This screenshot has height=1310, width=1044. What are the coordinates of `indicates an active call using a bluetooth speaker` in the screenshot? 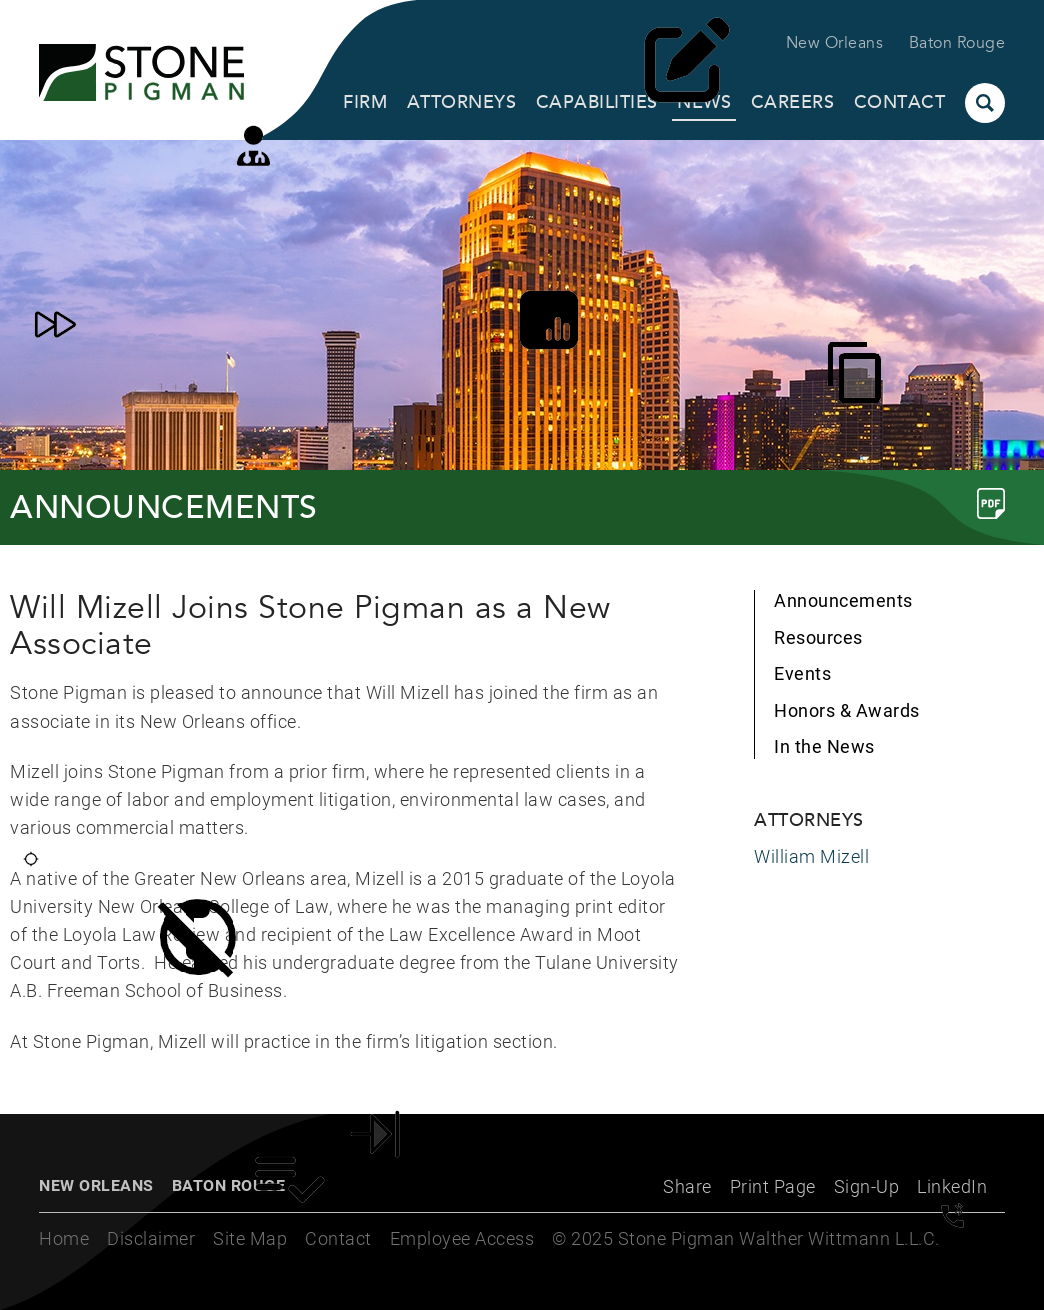 It's located at (952, 1216).